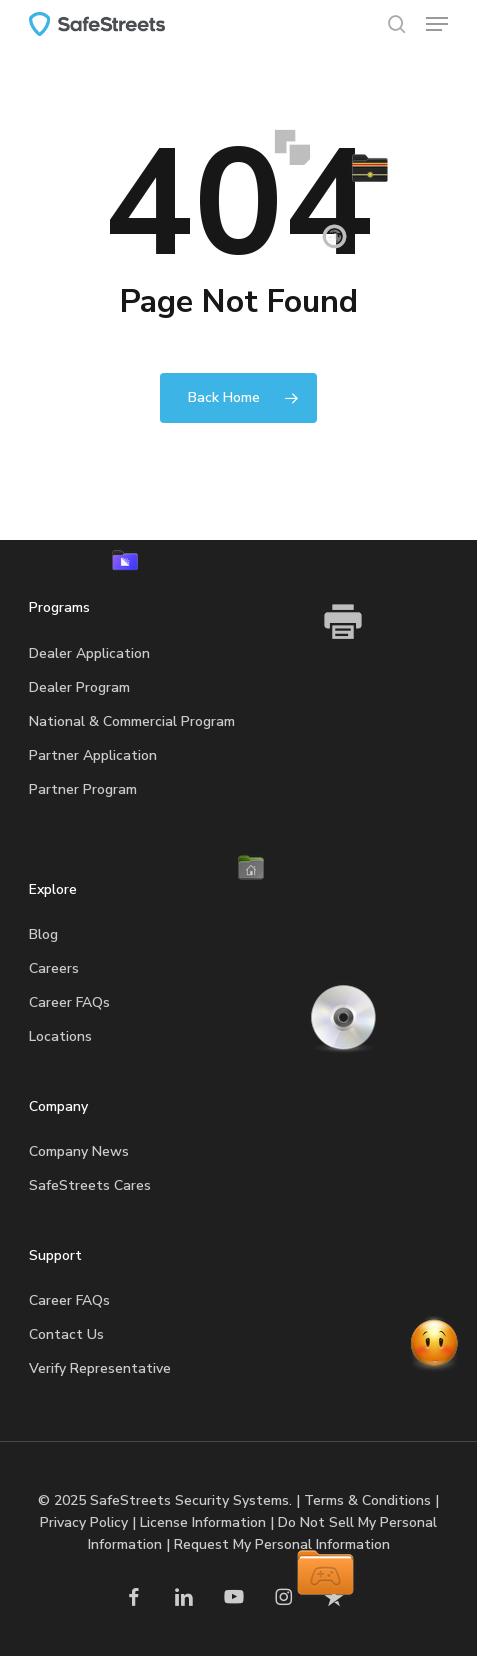 The image size is (477, 1656). I want to click on access optical disc drive or media, so click(343, 1017).